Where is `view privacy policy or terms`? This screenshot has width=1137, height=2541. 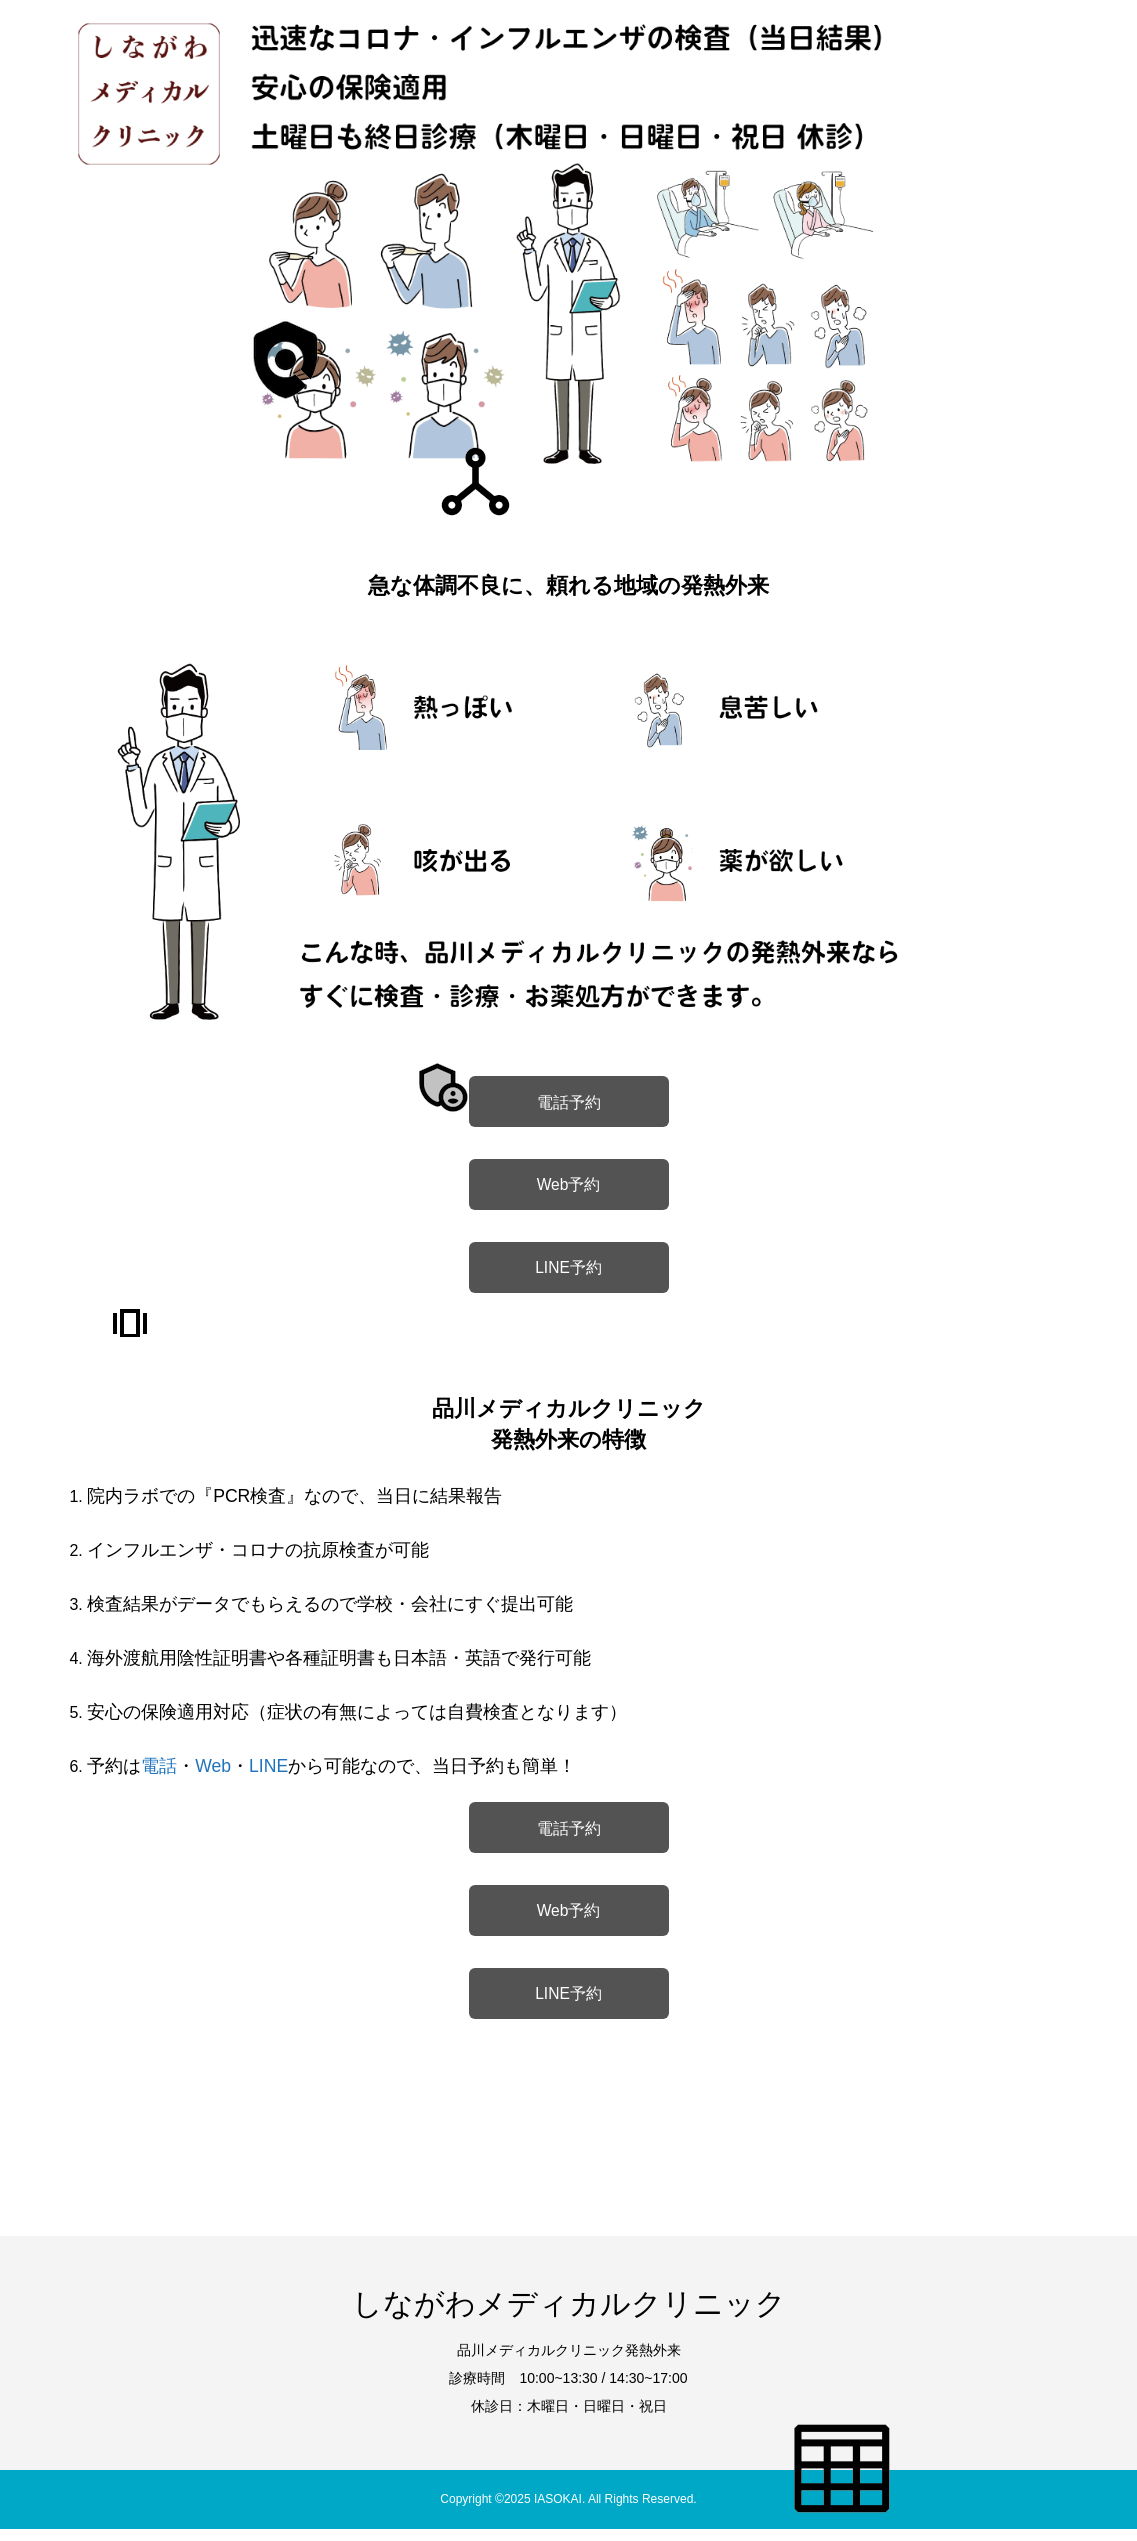
view privacy policy or terms is located at coordinates (285, 359).